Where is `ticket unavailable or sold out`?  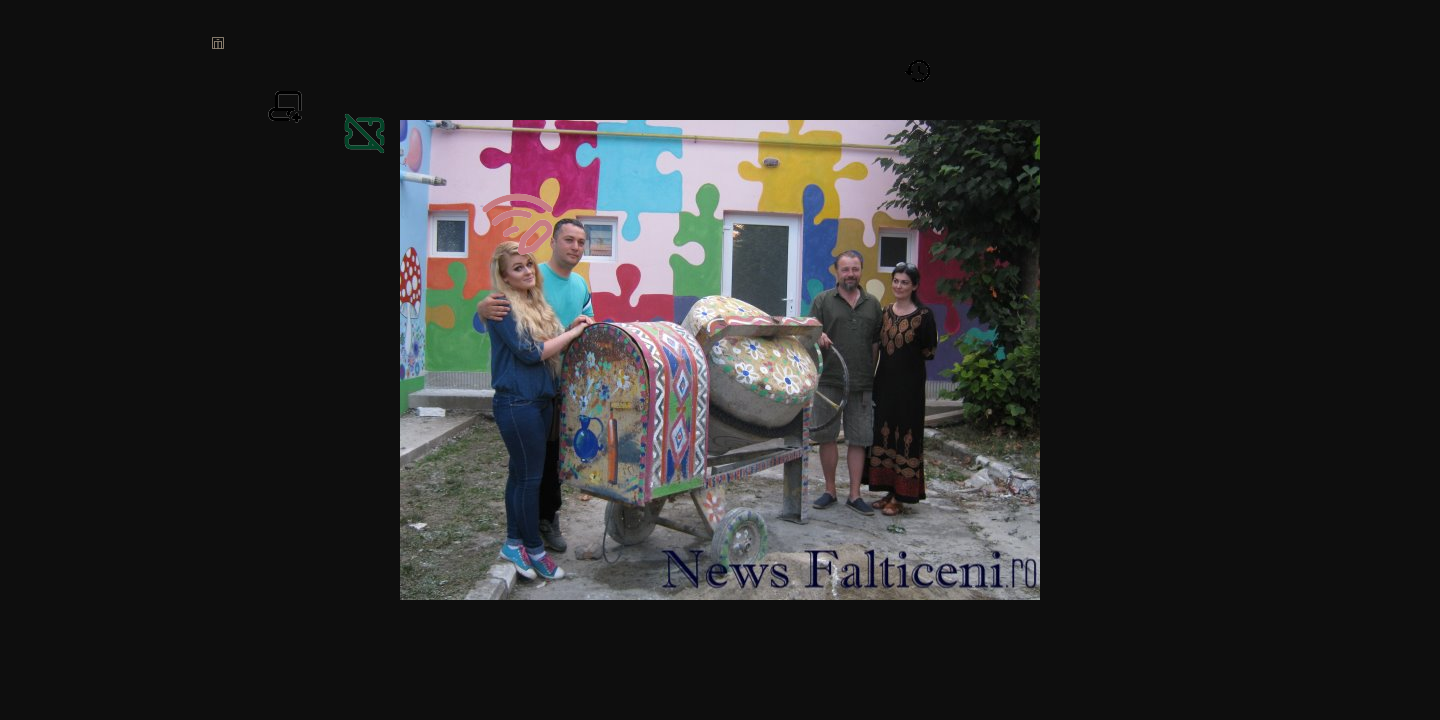 ticket unavailable or sold out is located at coordinates (364, 133).